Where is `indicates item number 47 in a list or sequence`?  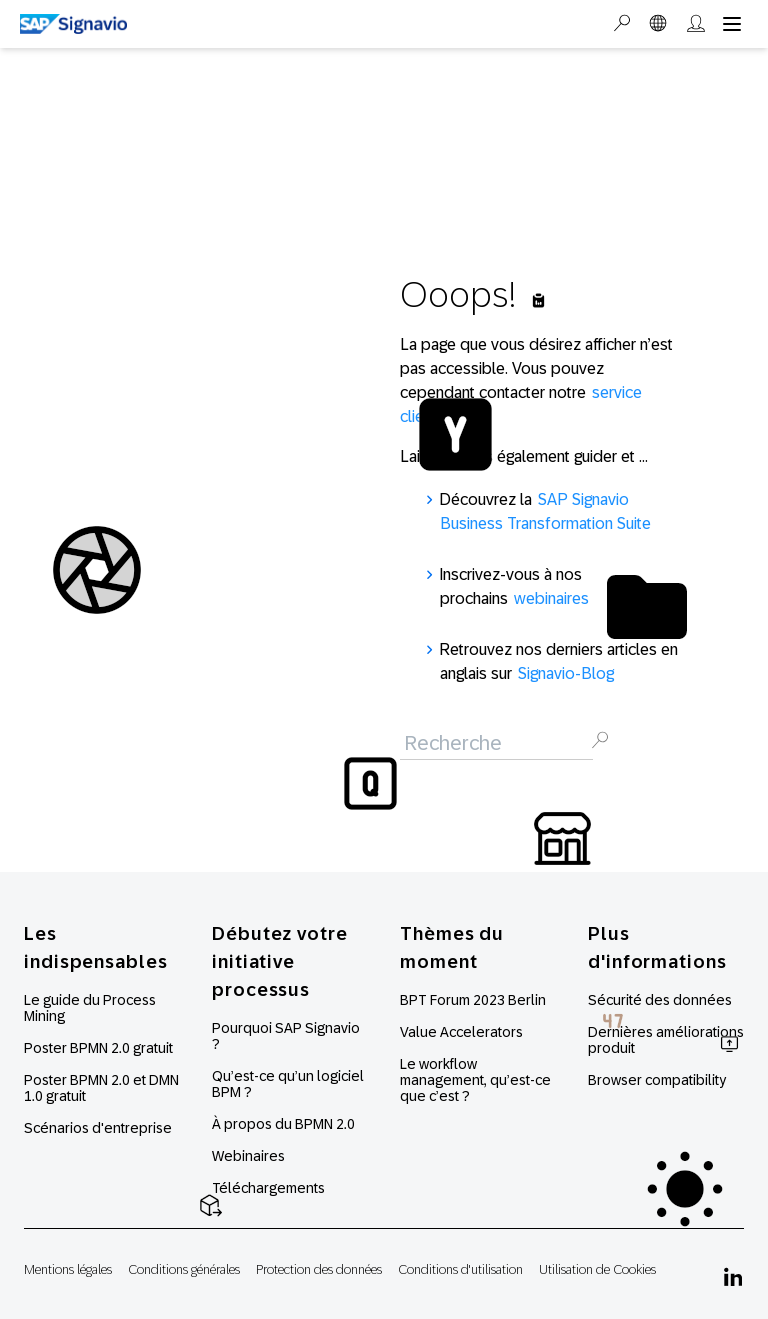
indicates item number 47 in a list or sequence is located at coordinates (613, 1021).